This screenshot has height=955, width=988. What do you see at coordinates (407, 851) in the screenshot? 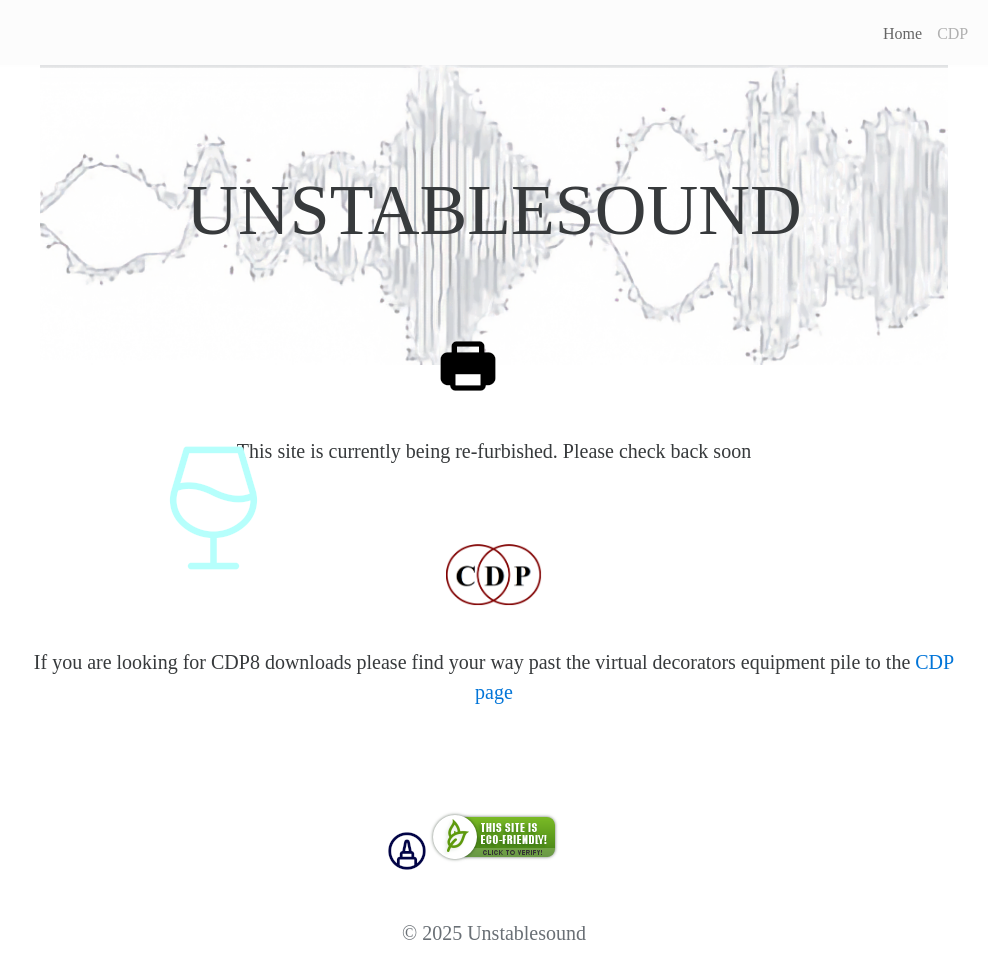
I see `select marker or highlighter tool` at bounding box center [407, 851].